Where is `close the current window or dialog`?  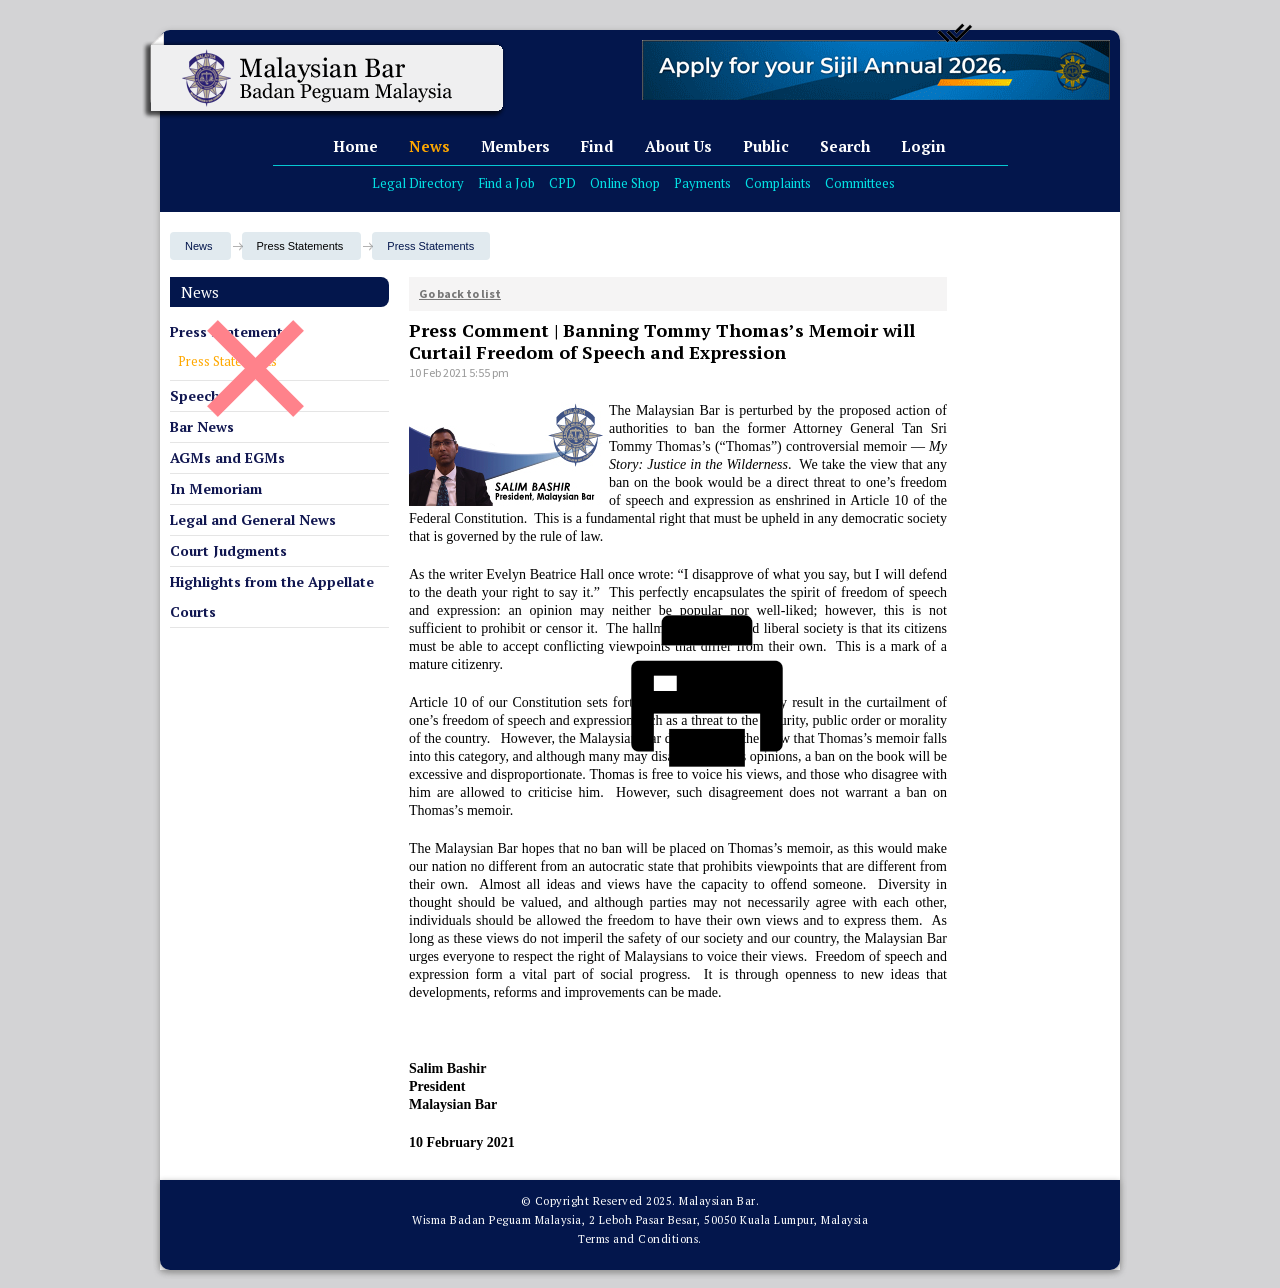
close the current window or dialog is located at coordinates (255, 368).